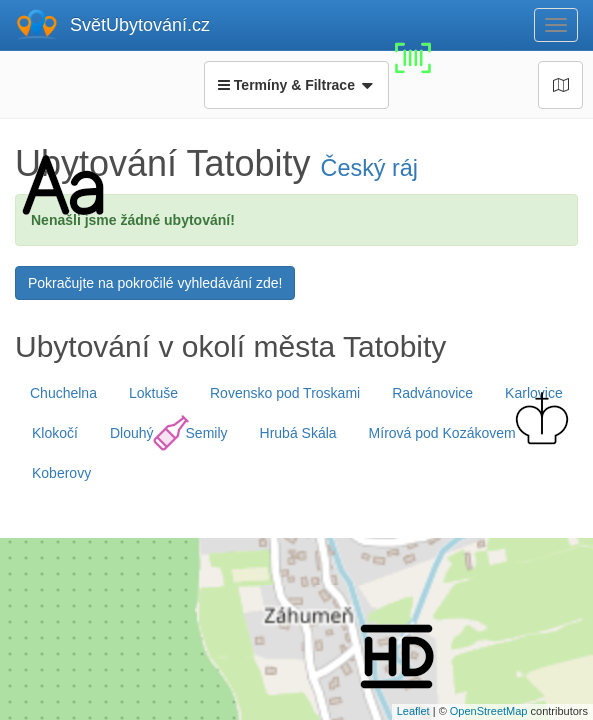 The width and height of the screenshot is (593, 720). I want to click on adjust text or font settings, so click(63, 185).